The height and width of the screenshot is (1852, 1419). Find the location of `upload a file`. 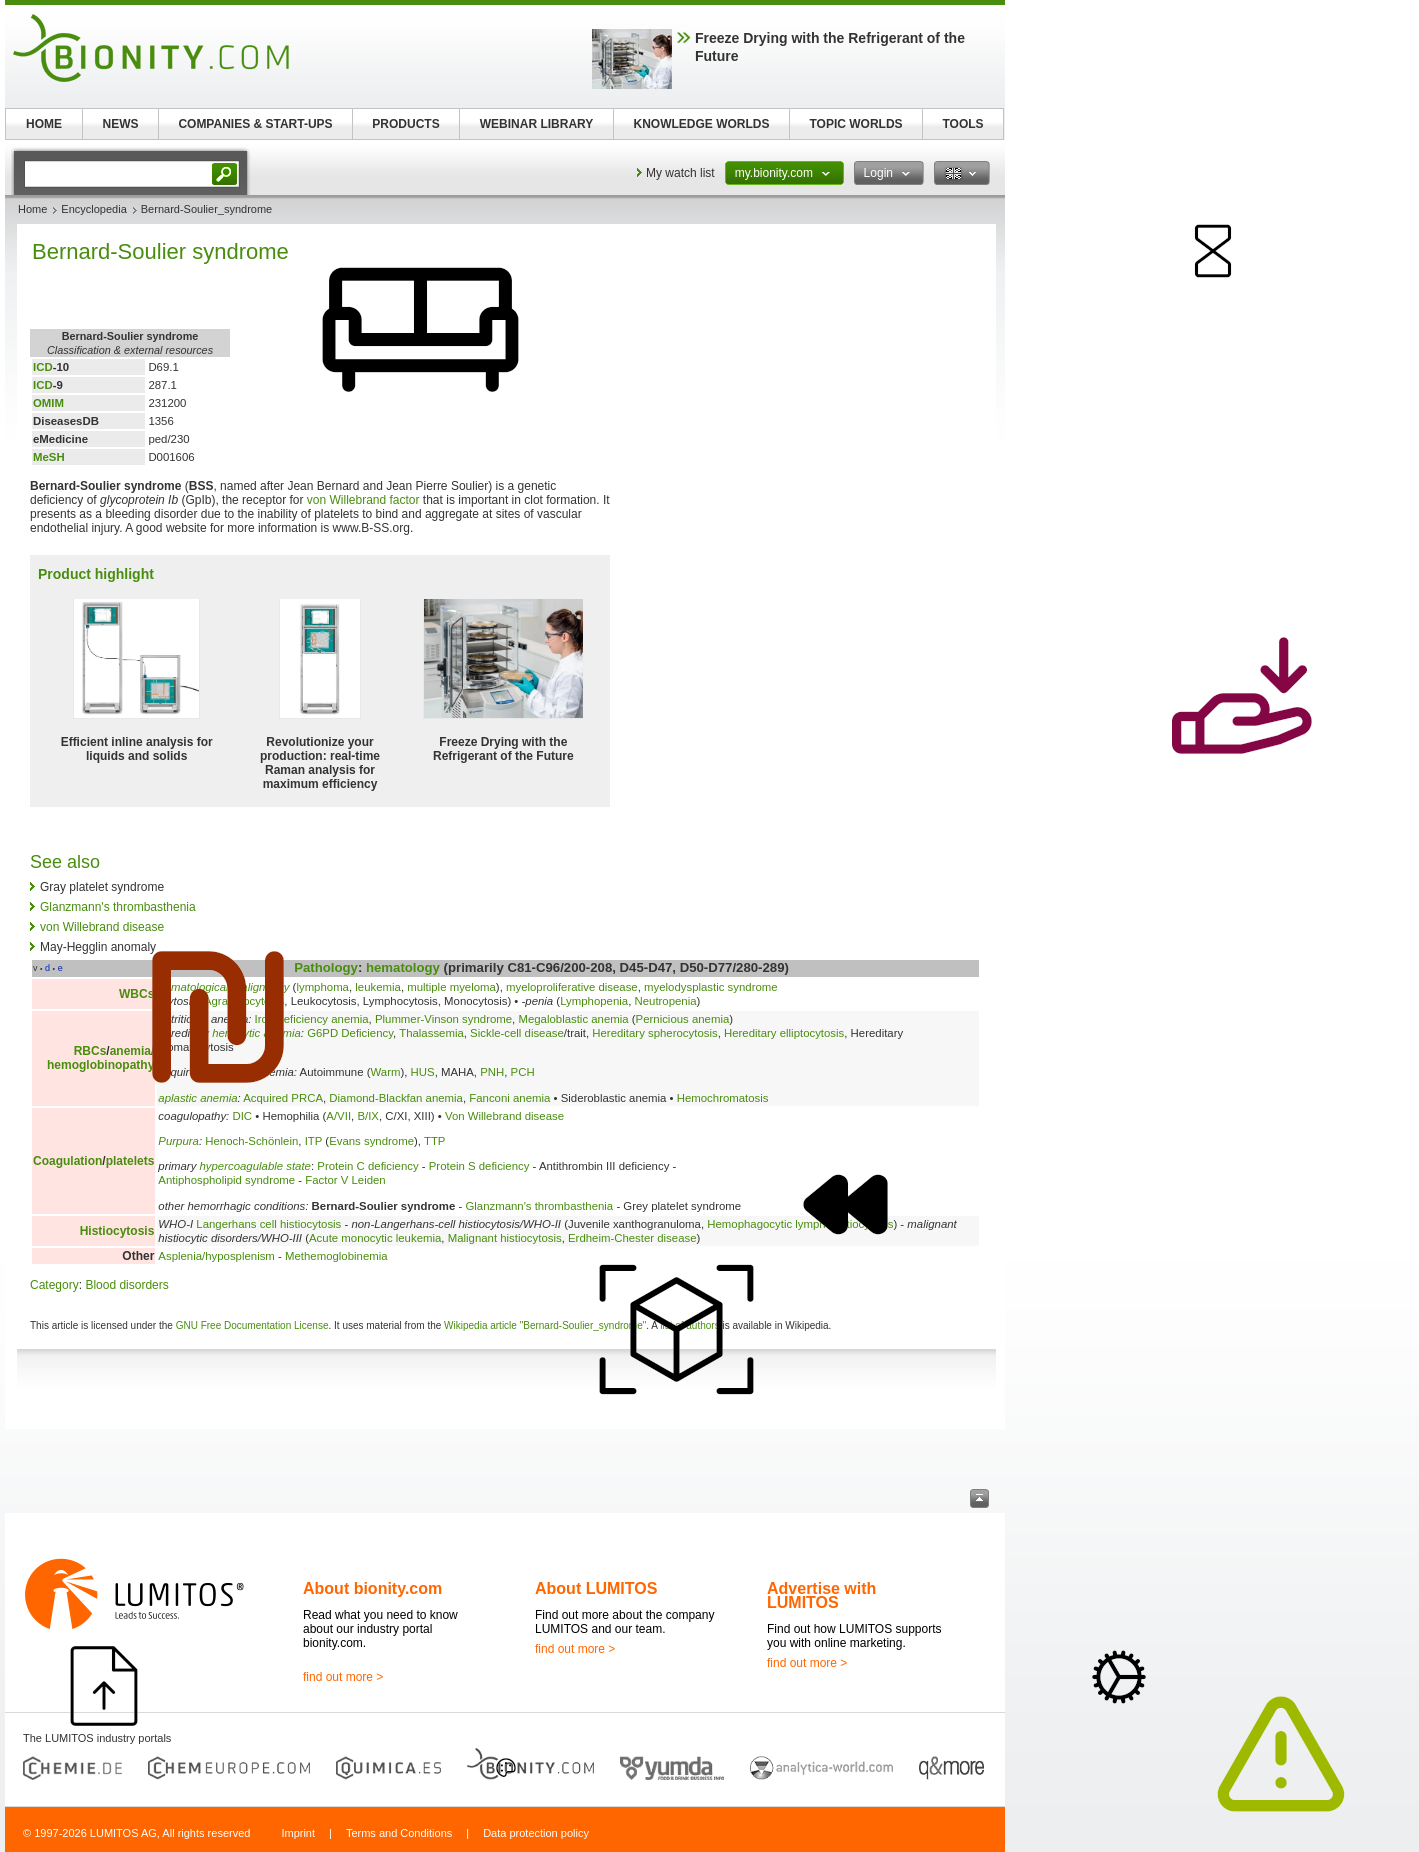

upload a file is located at coordinates (104, 1686).